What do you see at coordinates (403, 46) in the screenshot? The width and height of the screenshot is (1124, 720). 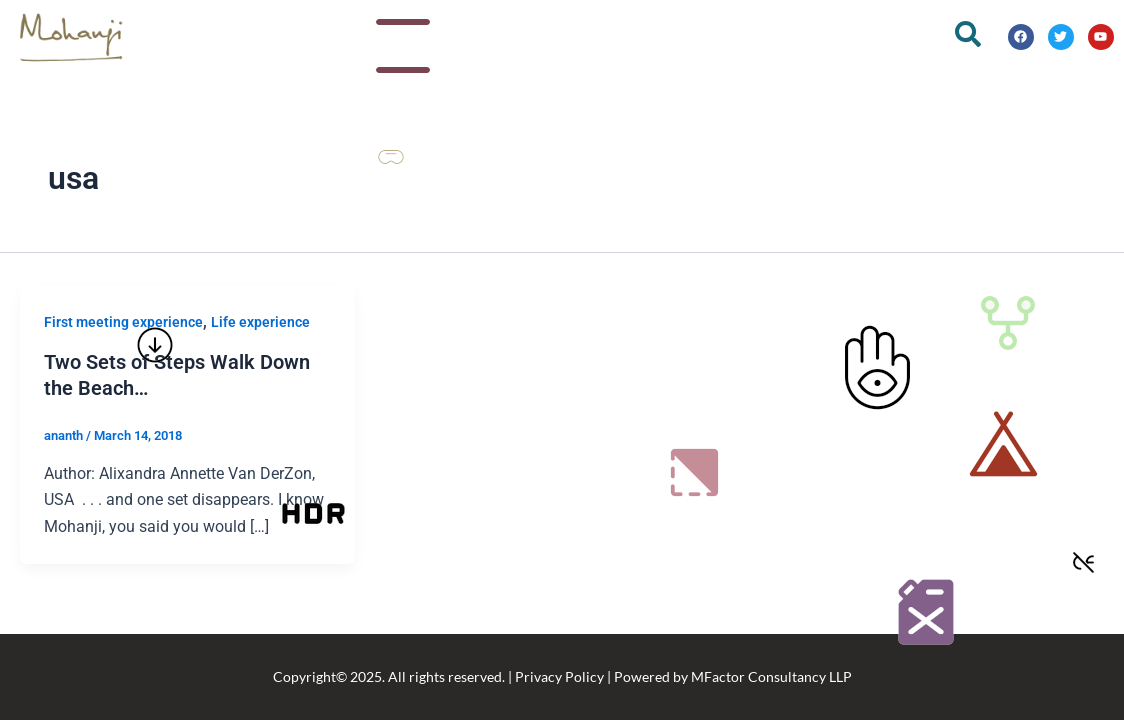 I see `switch to large or spacious list view` at bounding box center [403, 46].